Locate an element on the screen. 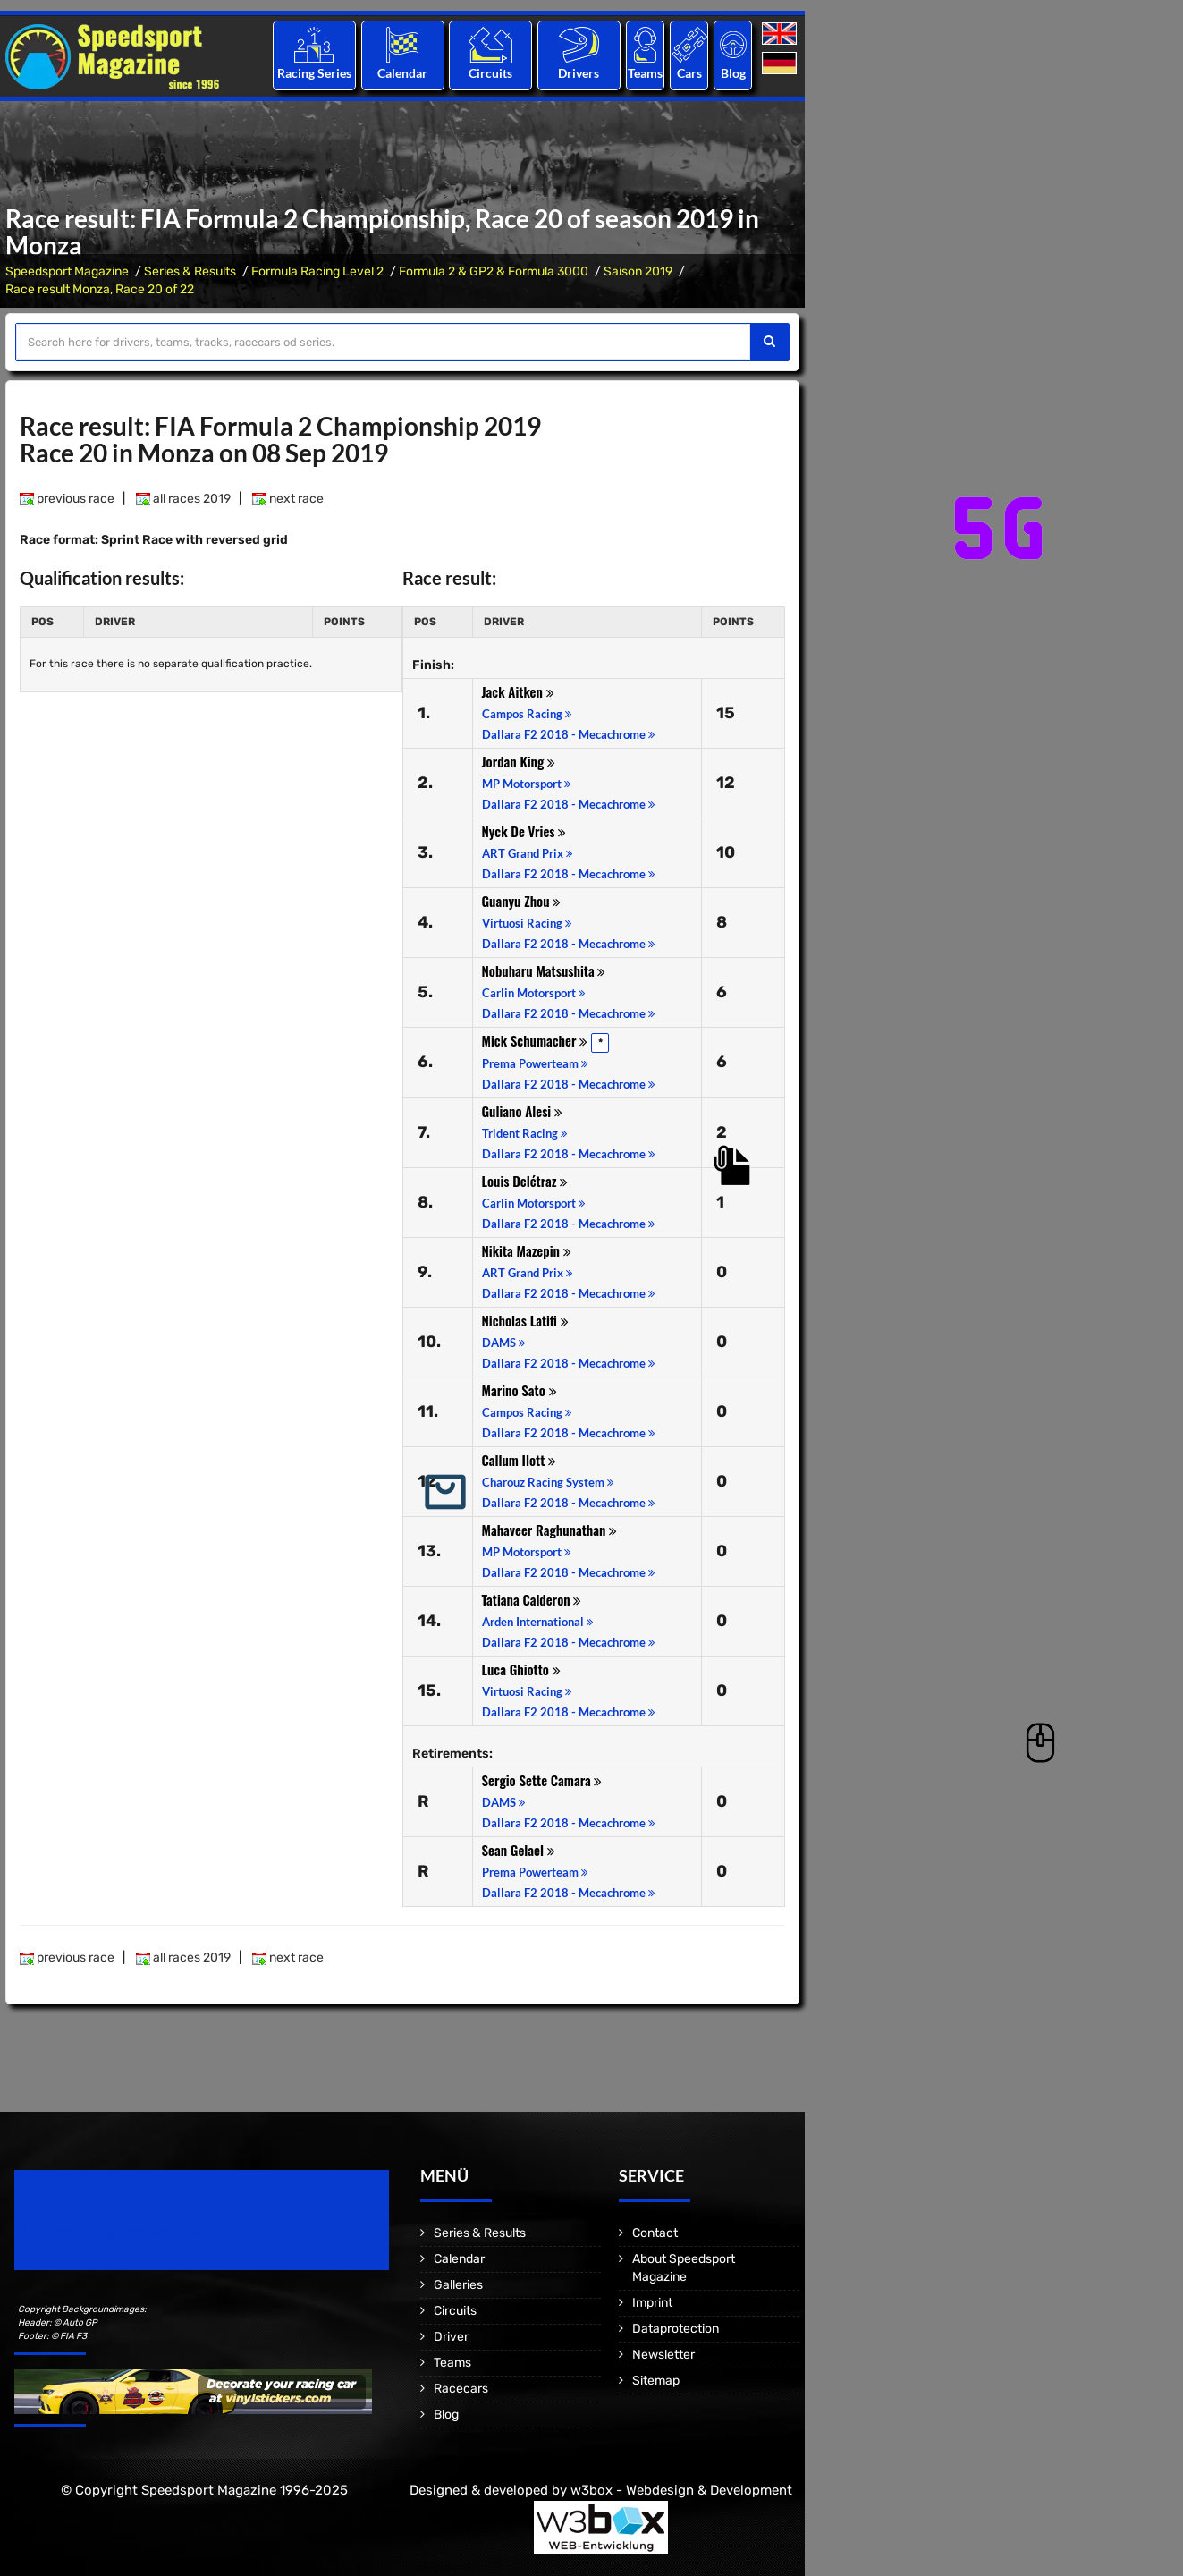 The width and height of the screenshot is (1183, 2576). middle mouse button click action is located at coordinates (1040, 1742).